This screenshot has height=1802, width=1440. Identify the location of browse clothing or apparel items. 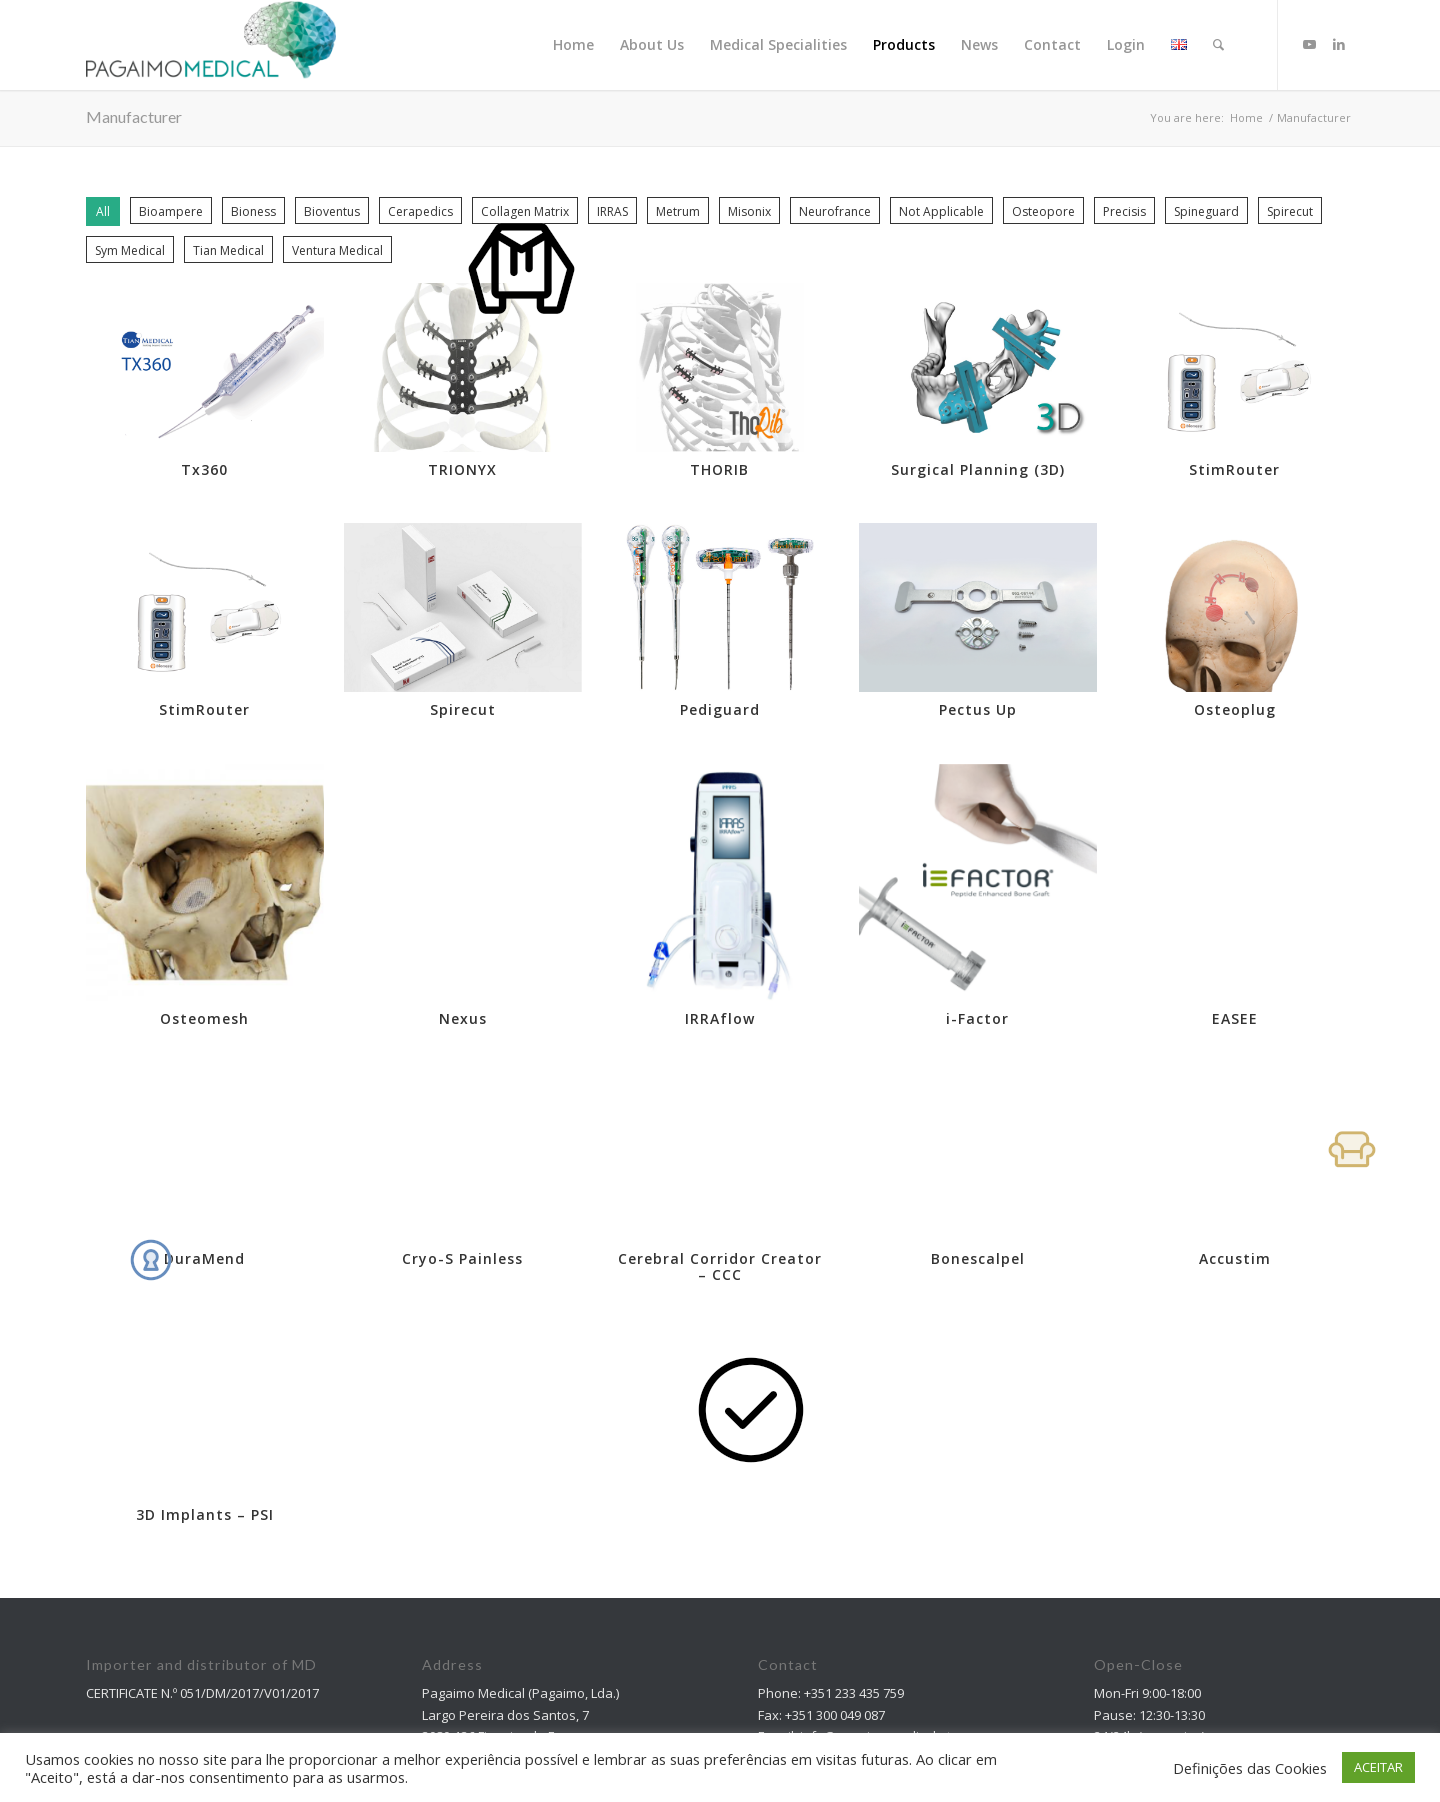
(521, 268).